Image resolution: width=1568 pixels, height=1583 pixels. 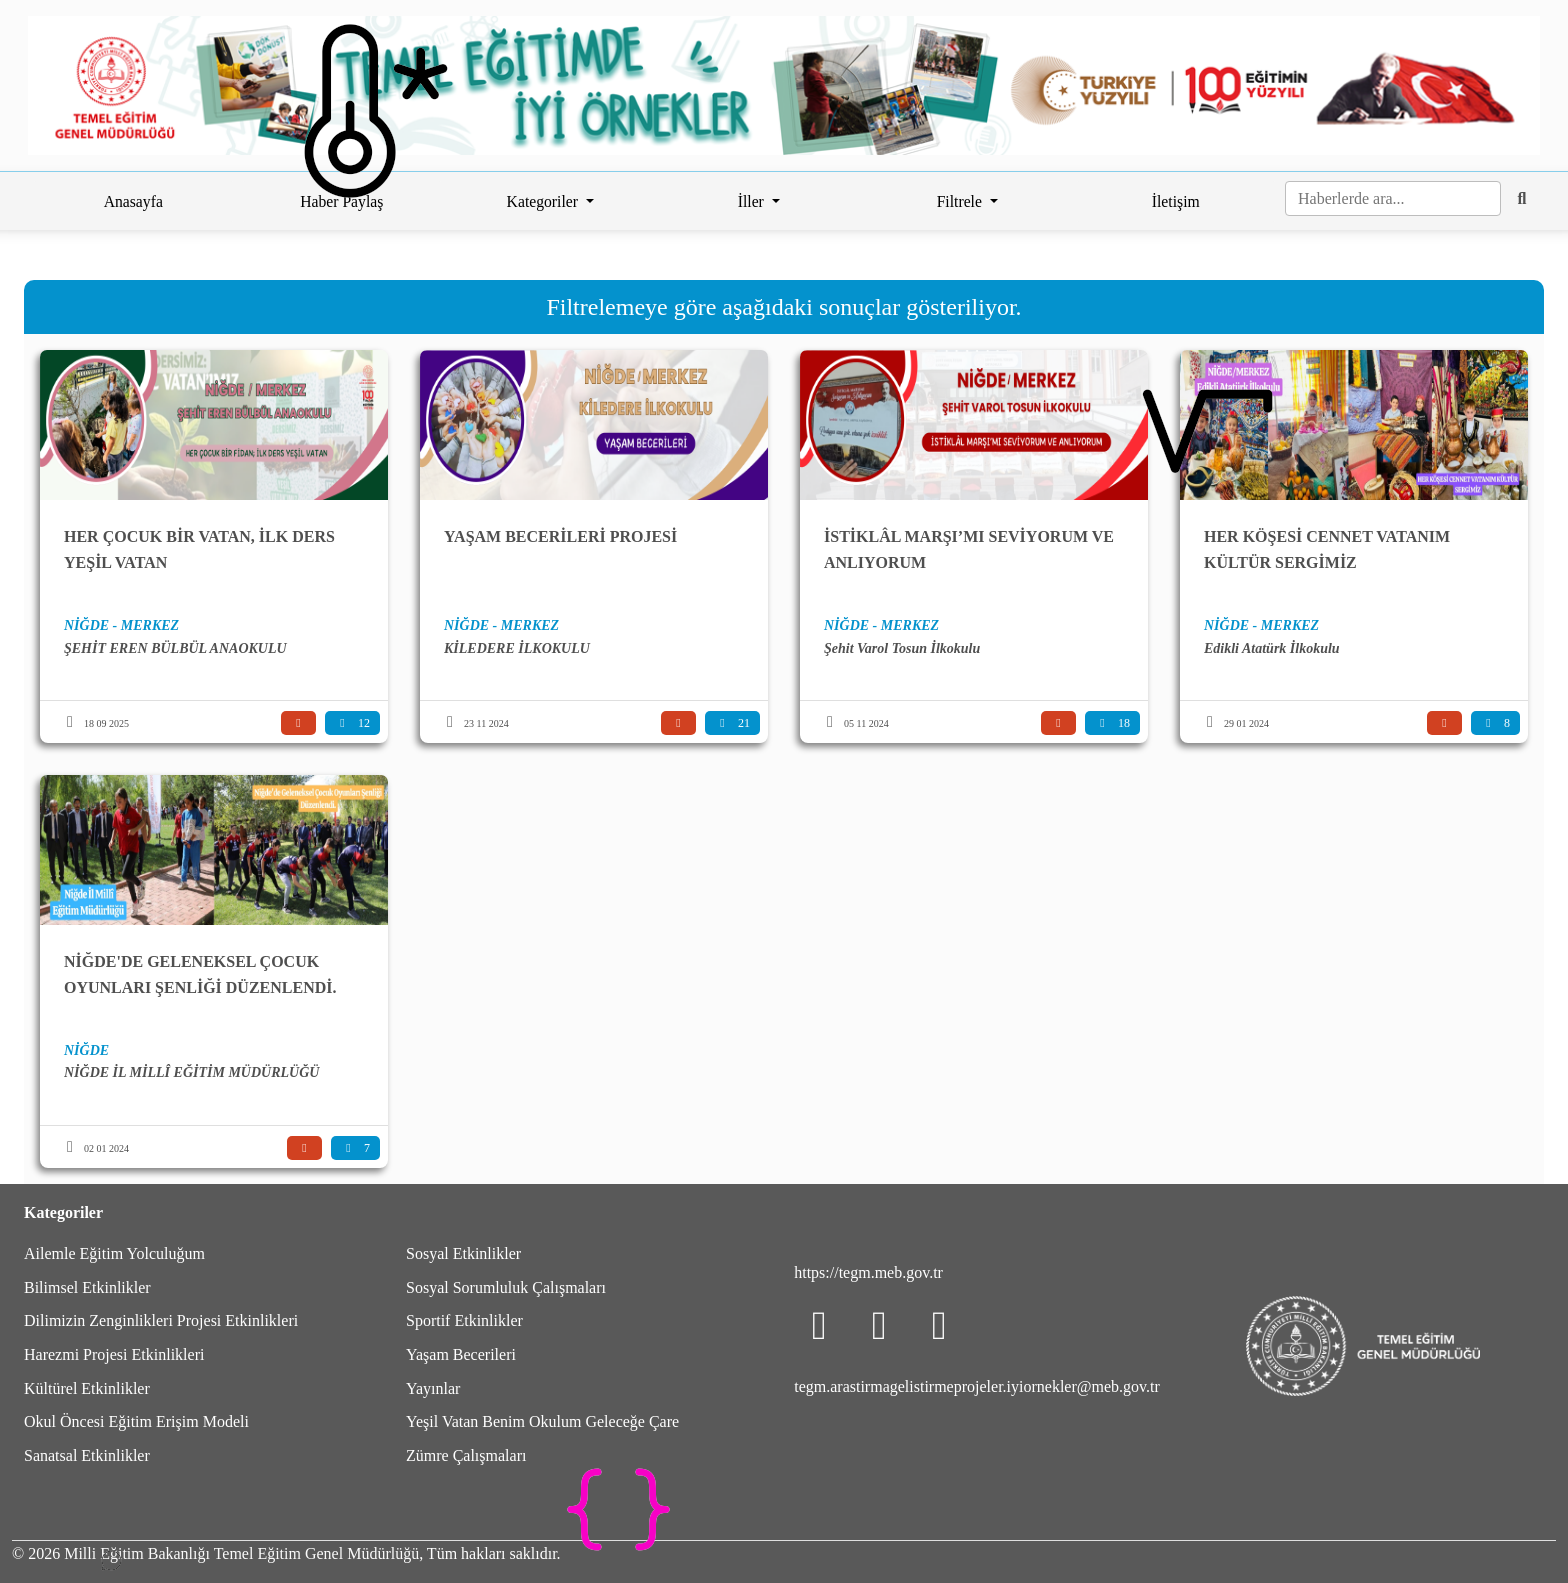 What do you see at coordinates (618, 1509) in the screenshot?
I see `view or edit code` at bounding box center [618, 1509].